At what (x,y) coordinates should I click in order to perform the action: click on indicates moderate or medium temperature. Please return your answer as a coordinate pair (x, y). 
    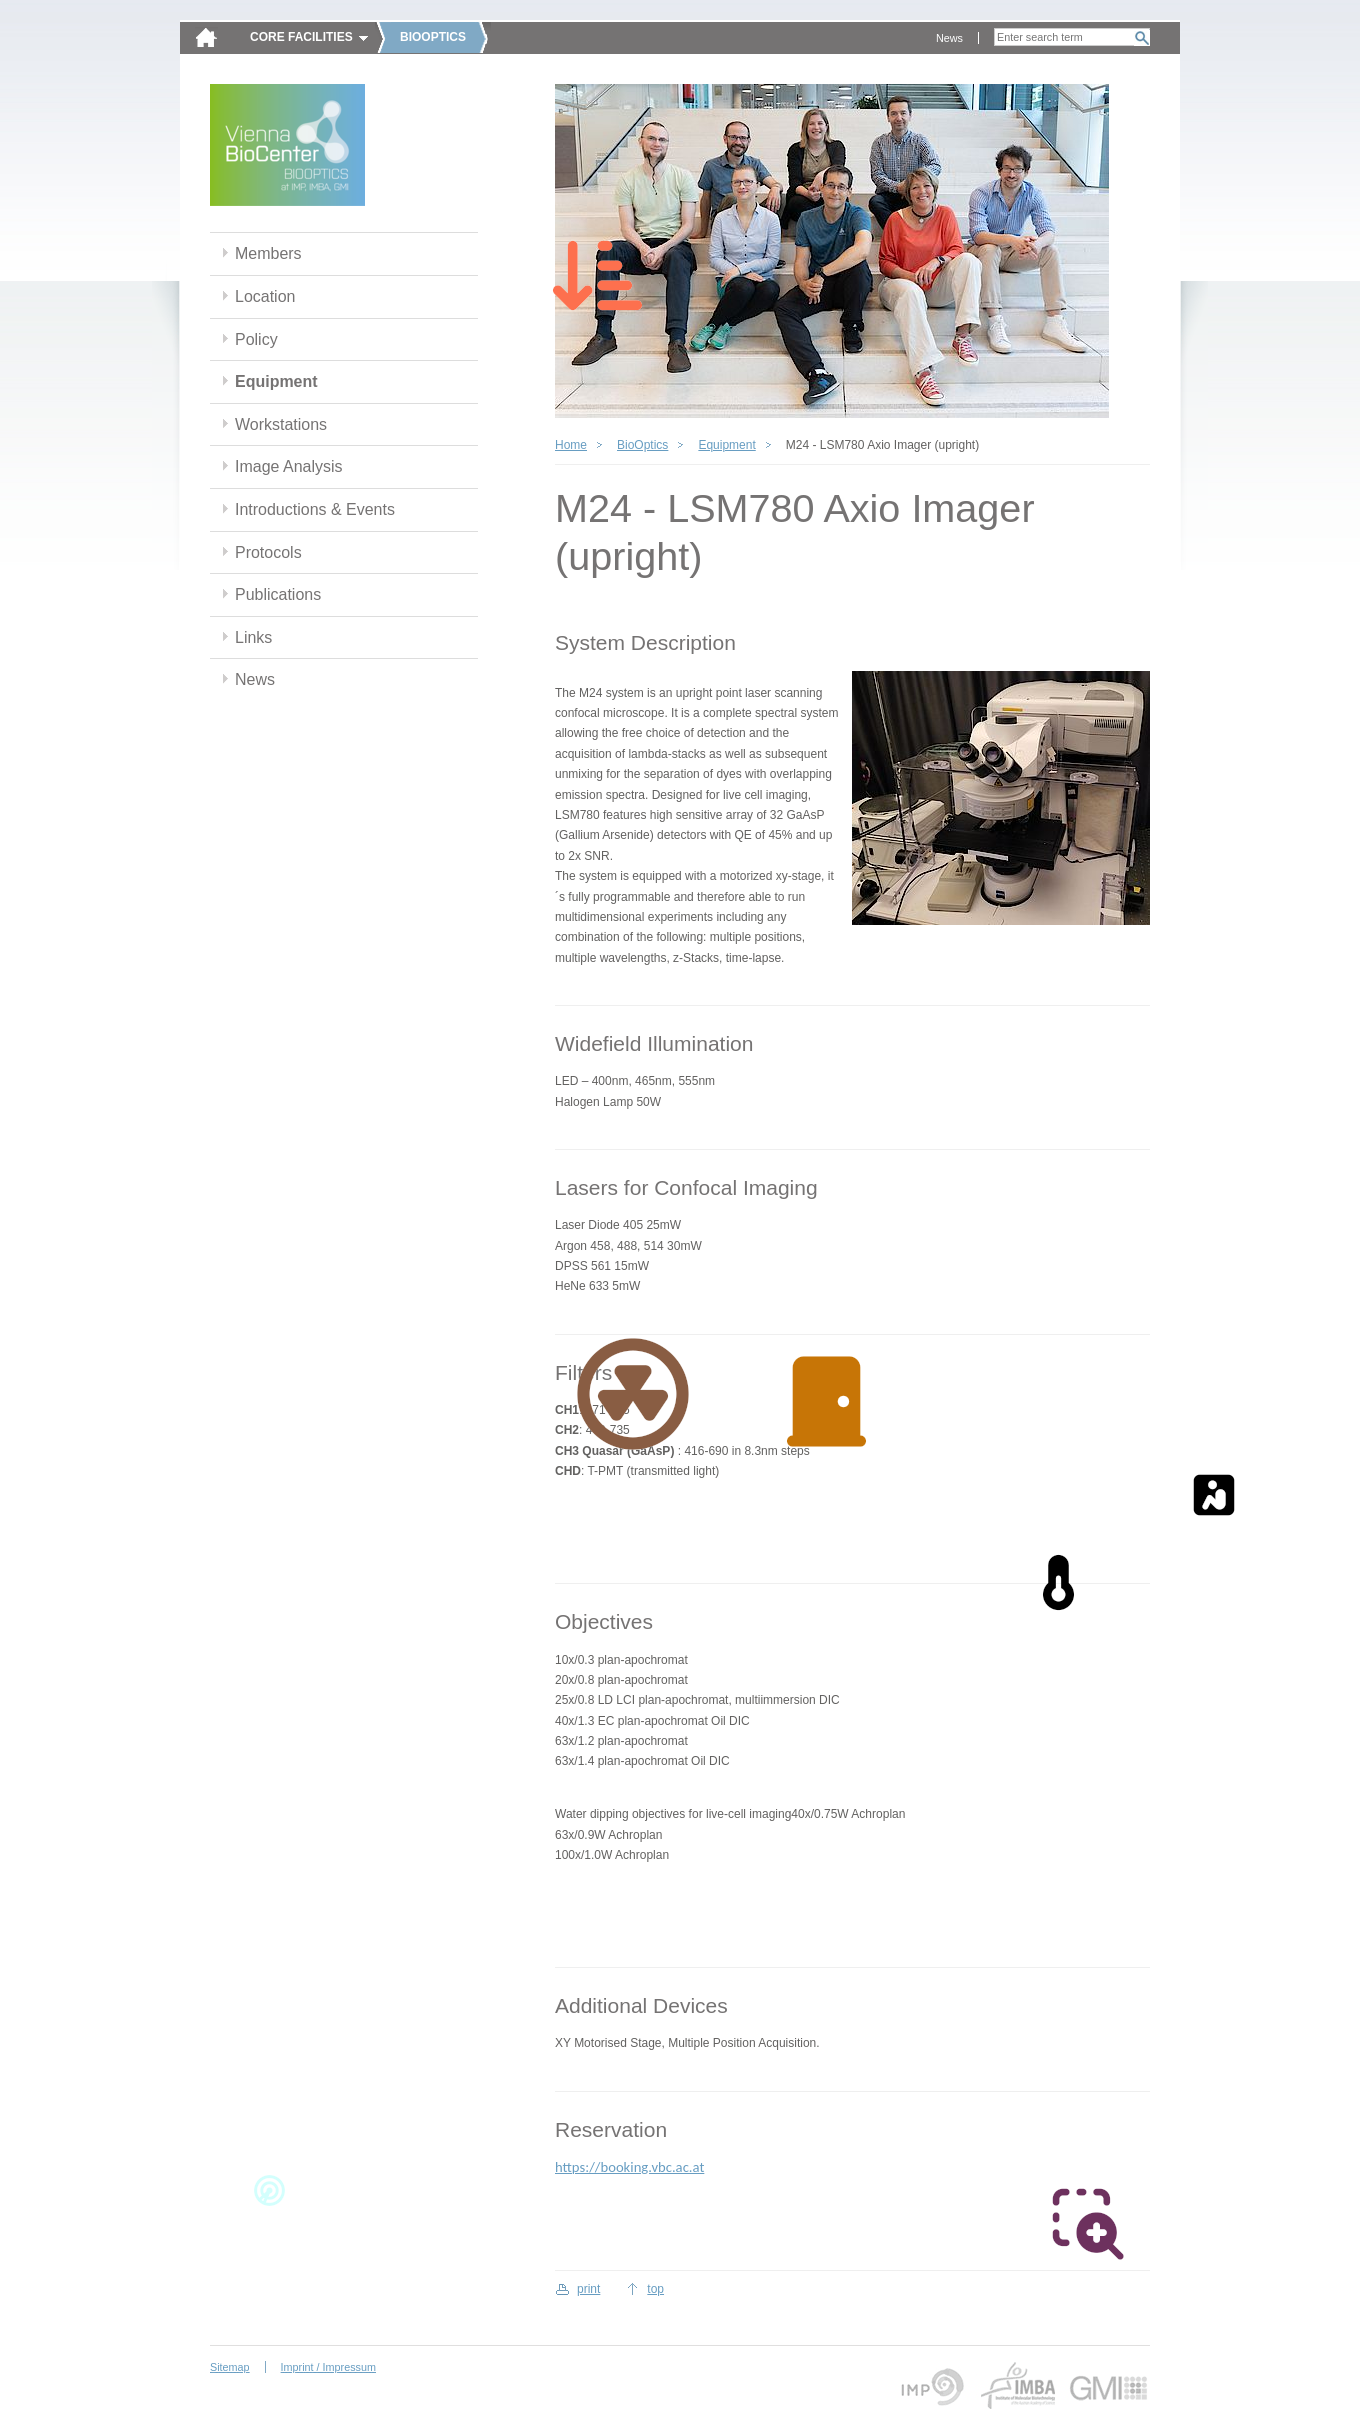
    Looking at the image, I should click on (1058, 1582).